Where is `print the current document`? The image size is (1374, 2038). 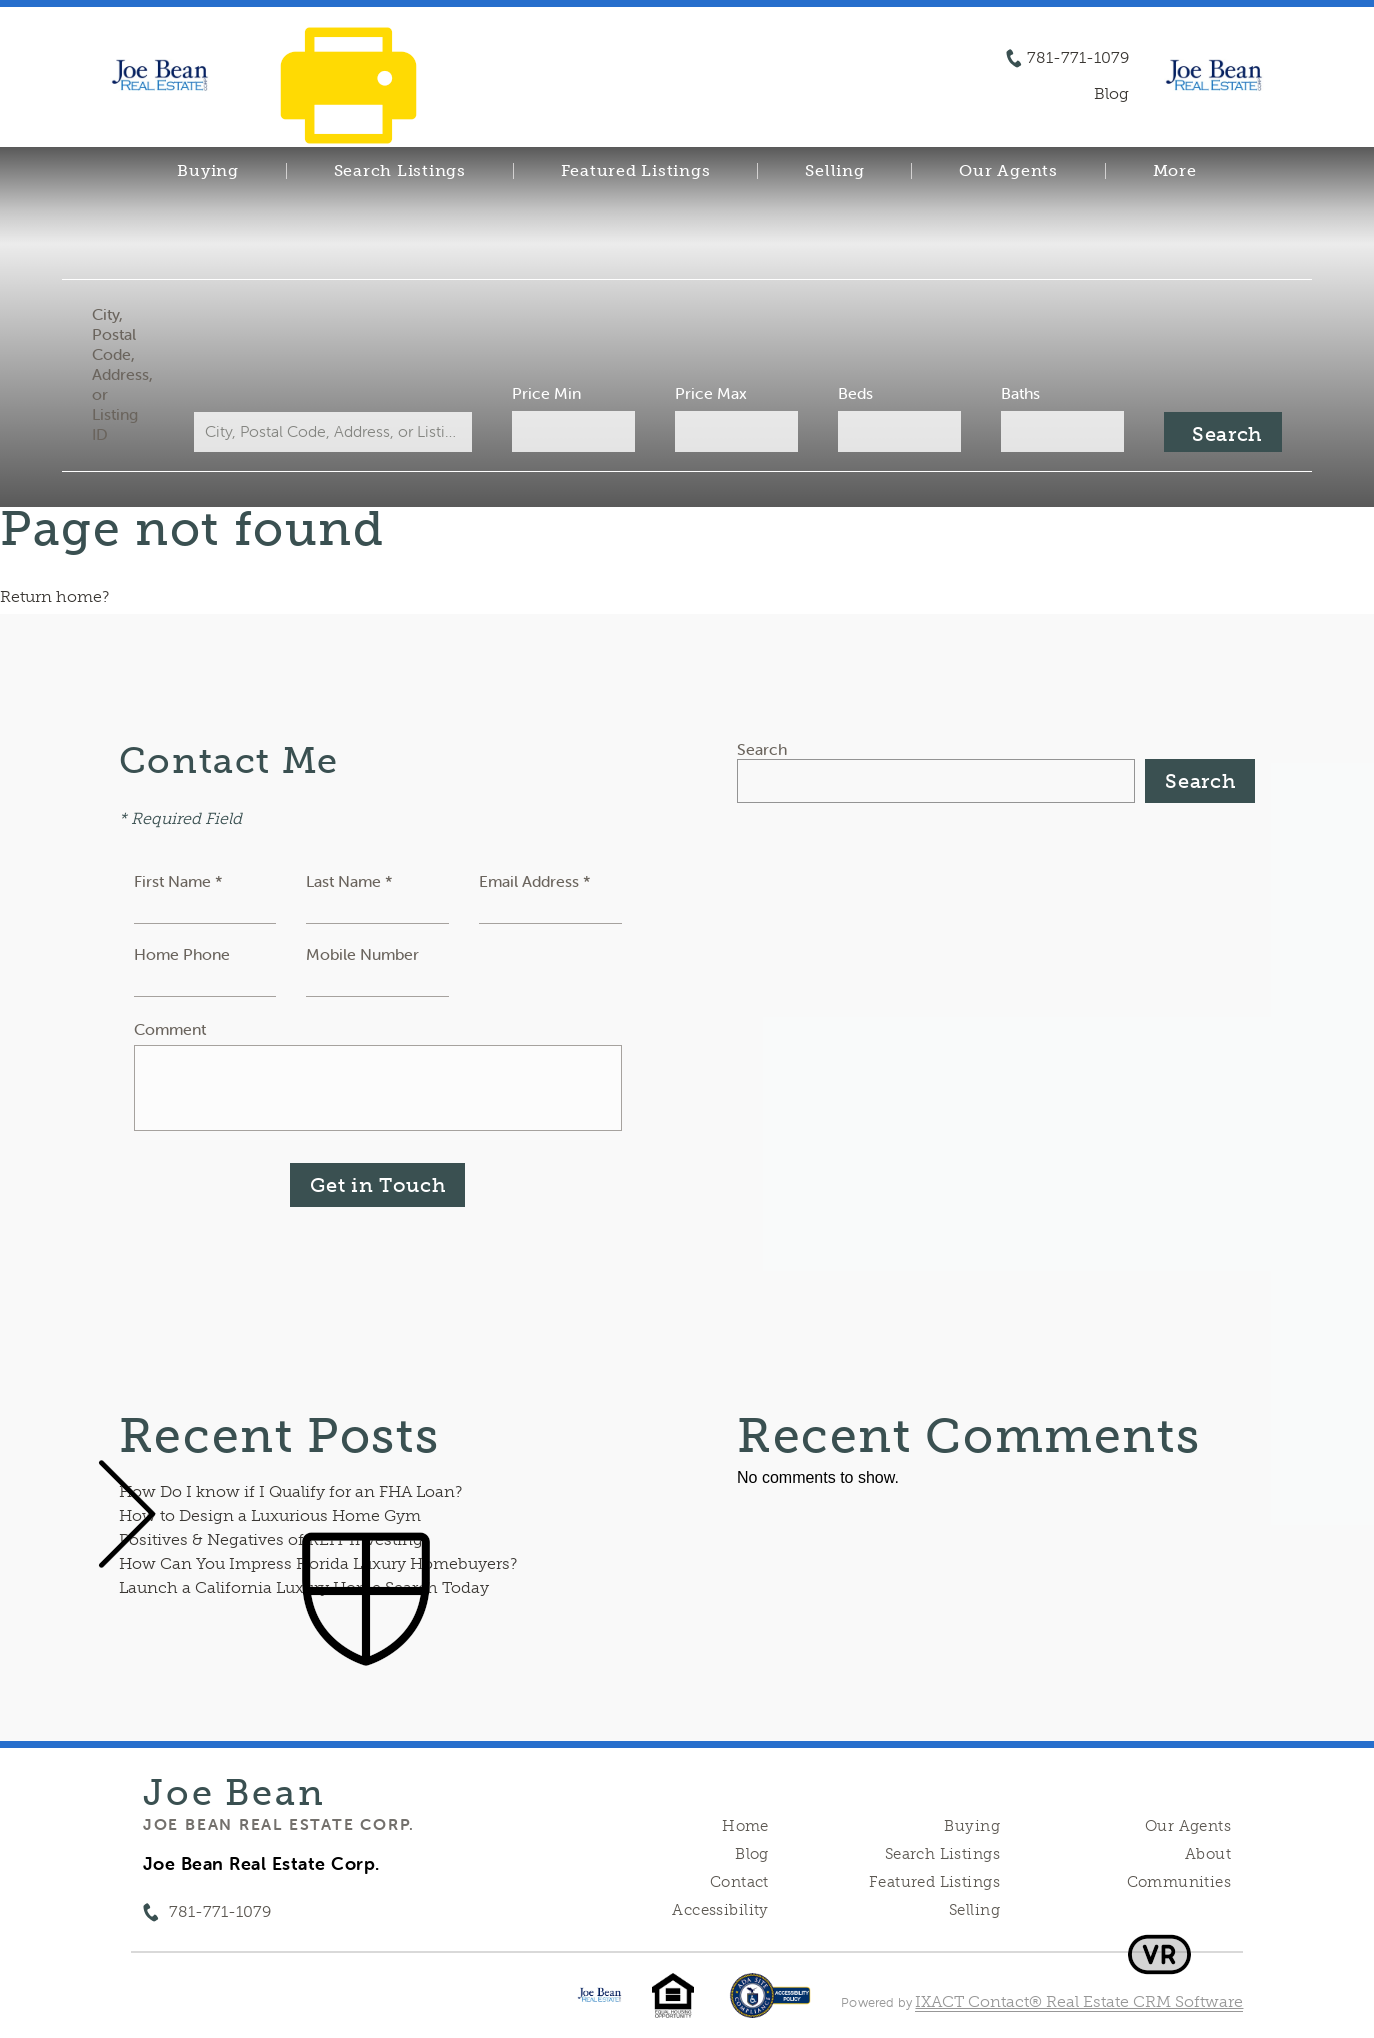 print the current document is located at coordinates (348, 85).